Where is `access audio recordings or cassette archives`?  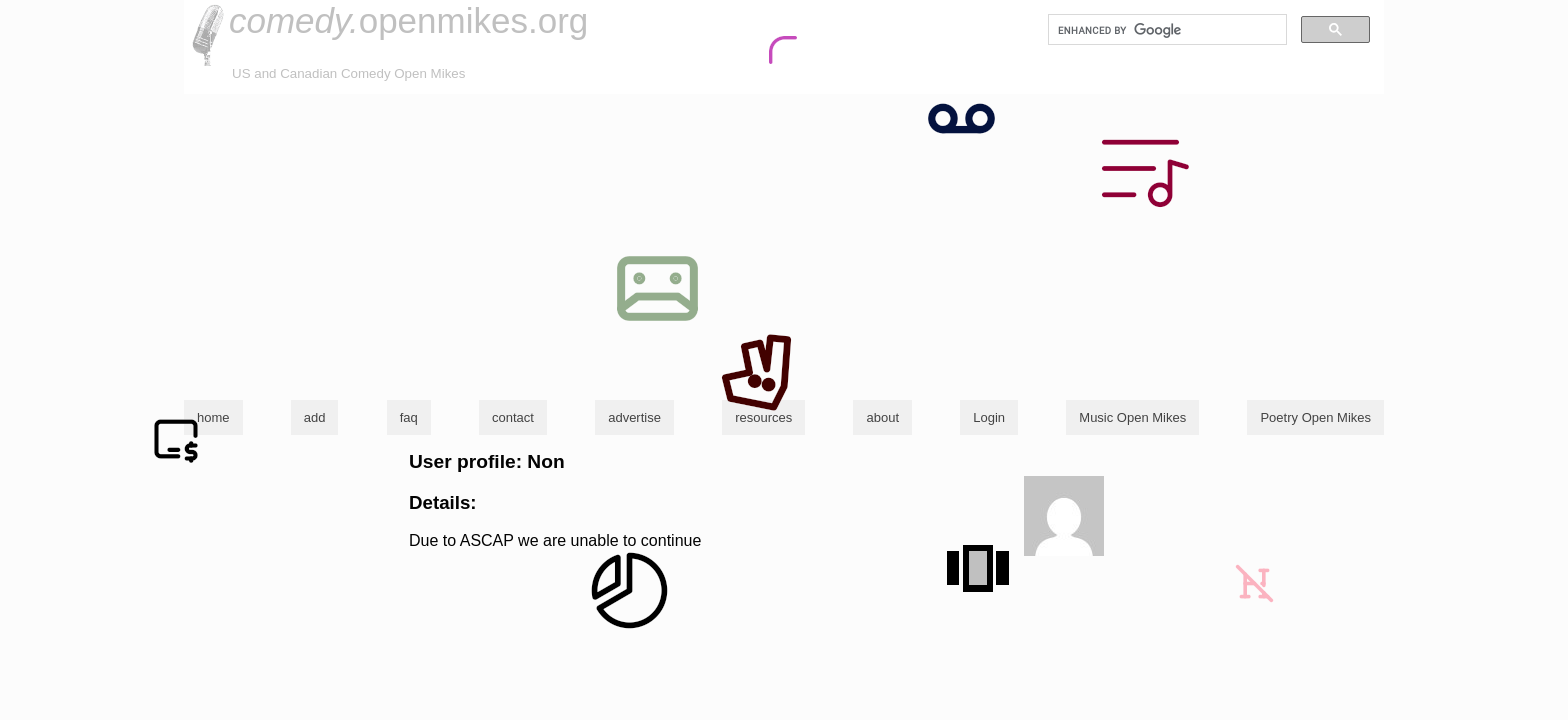 access audio recordings or cassette archives is located at coordinates (657, 288).